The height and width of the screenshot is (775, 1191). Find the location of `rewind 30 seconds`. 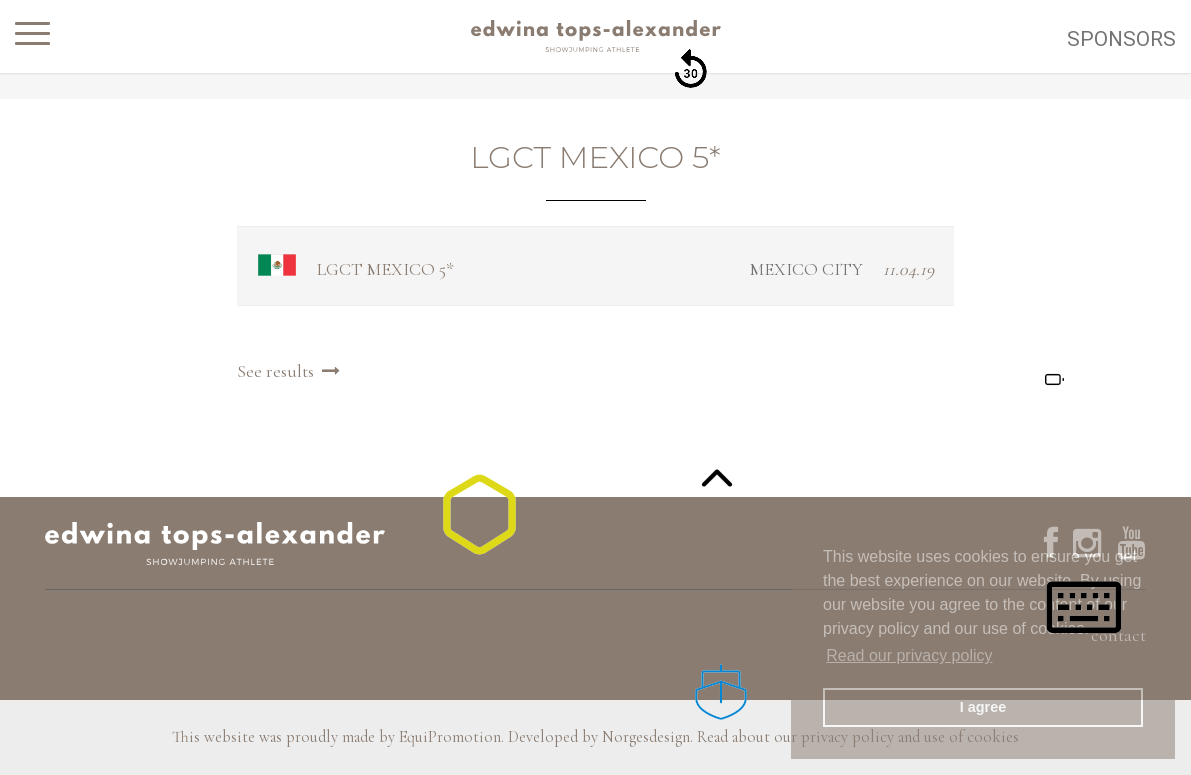

rewind 30 seconds is located at coordinates (691, 70).